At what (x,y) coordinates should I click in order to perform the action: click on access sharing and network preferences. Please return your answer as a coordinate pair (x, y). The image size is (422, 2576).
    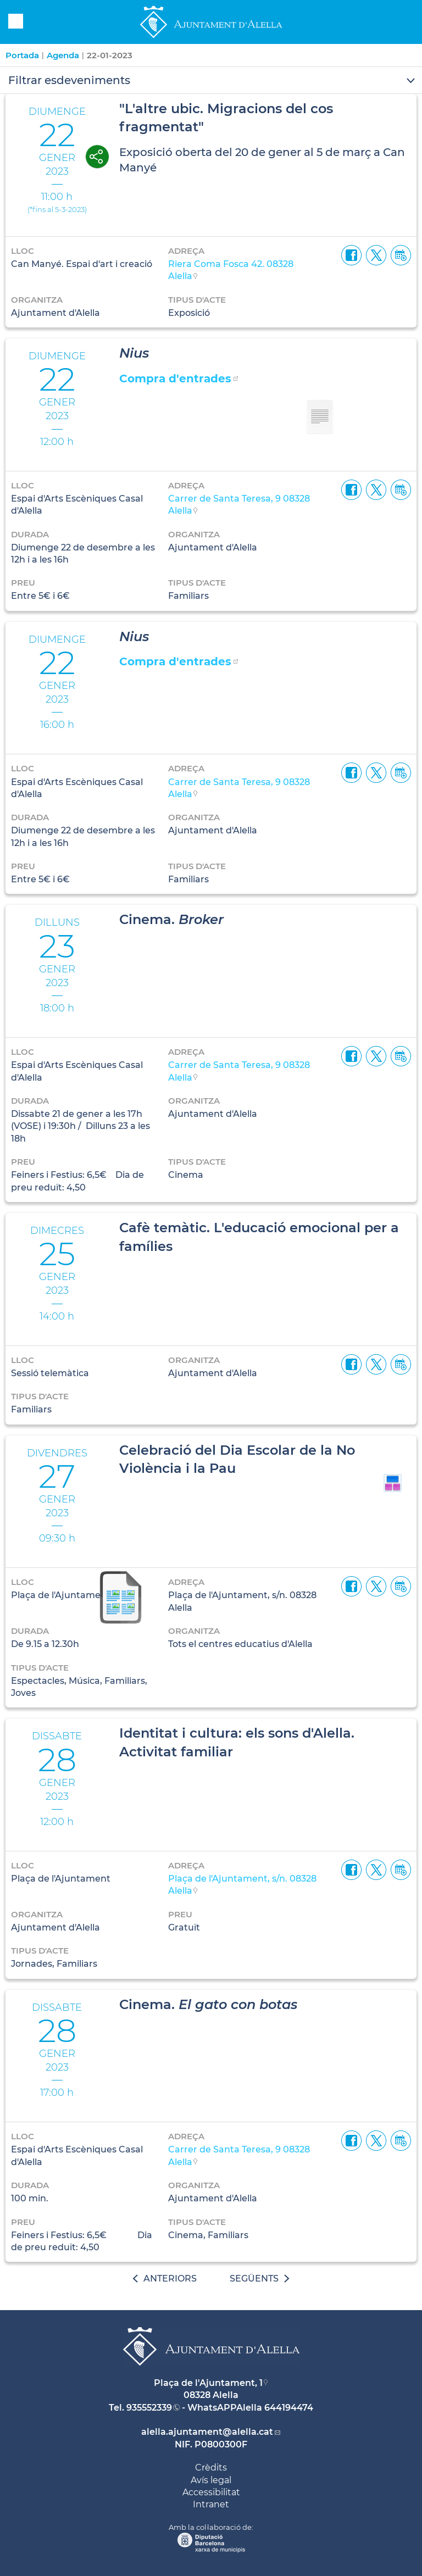
    Looking at the image, I should click on (97, 157).